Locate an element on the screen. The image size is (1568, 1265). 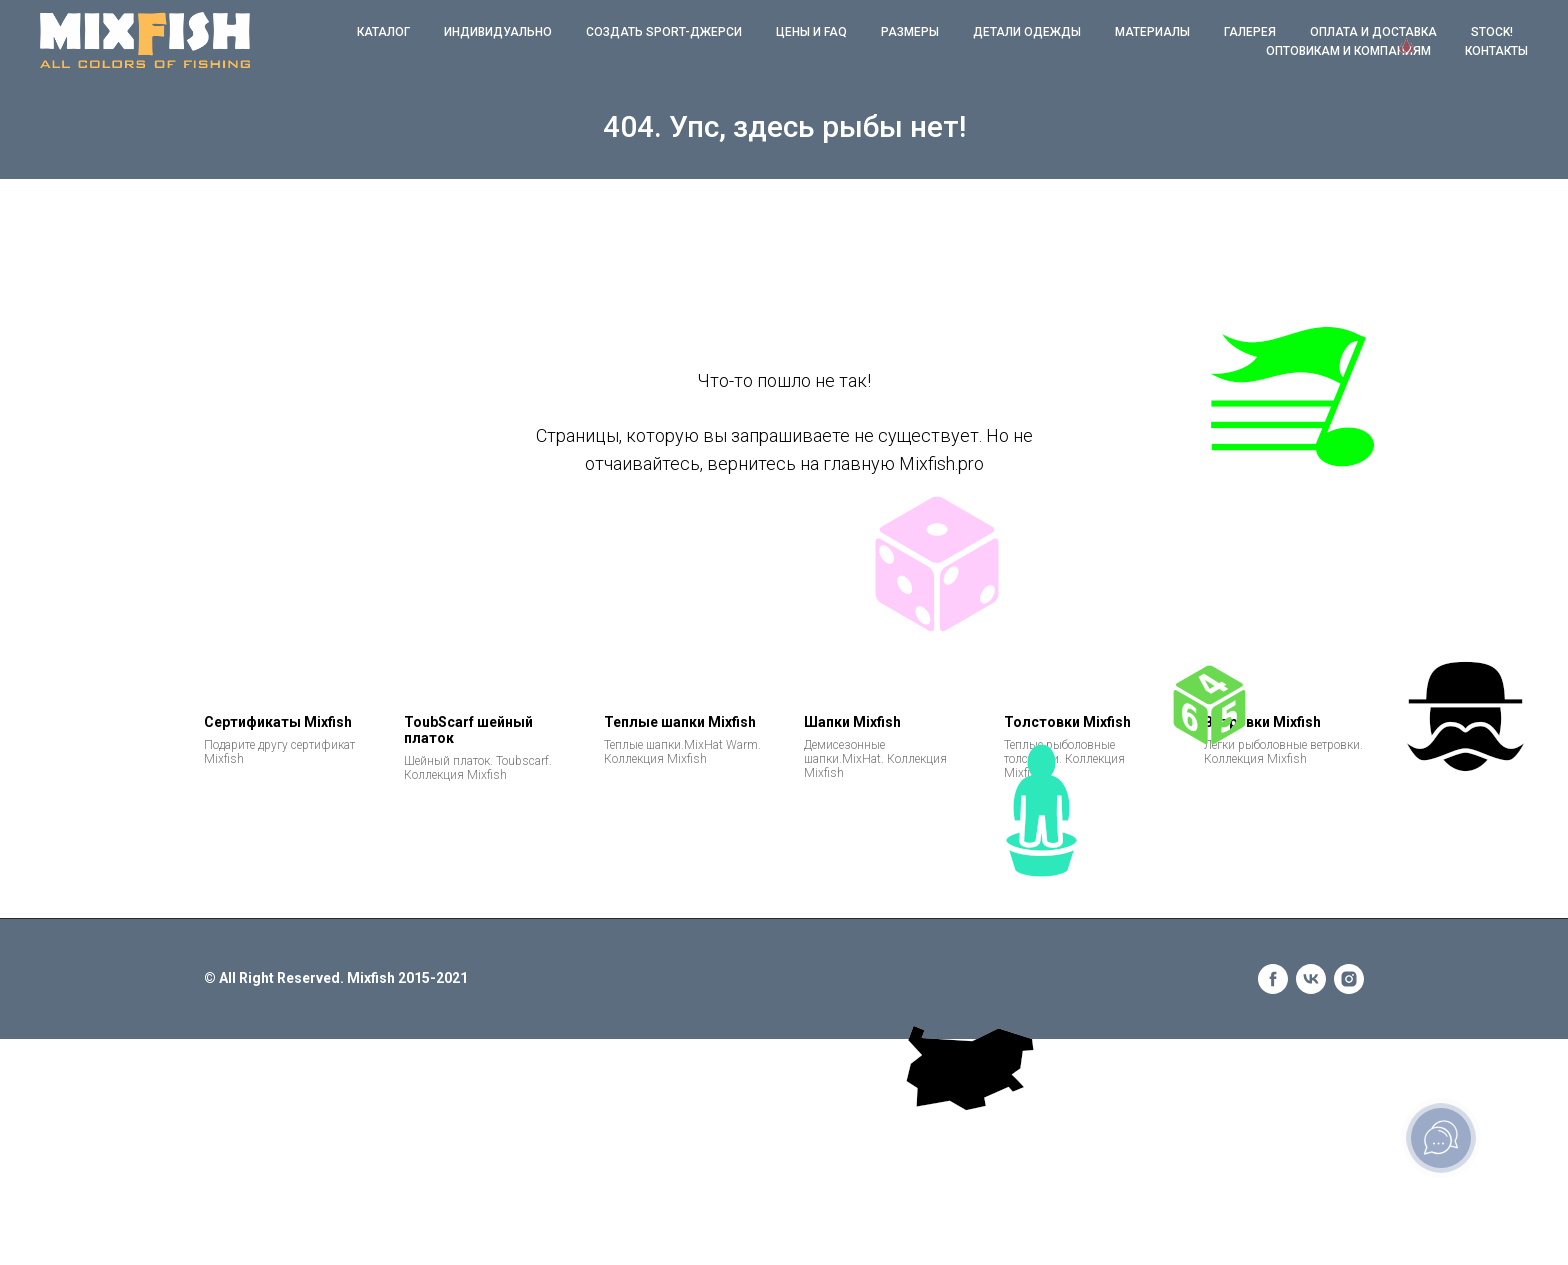
roll the dice or randomize is located at coordinates (937, 565).